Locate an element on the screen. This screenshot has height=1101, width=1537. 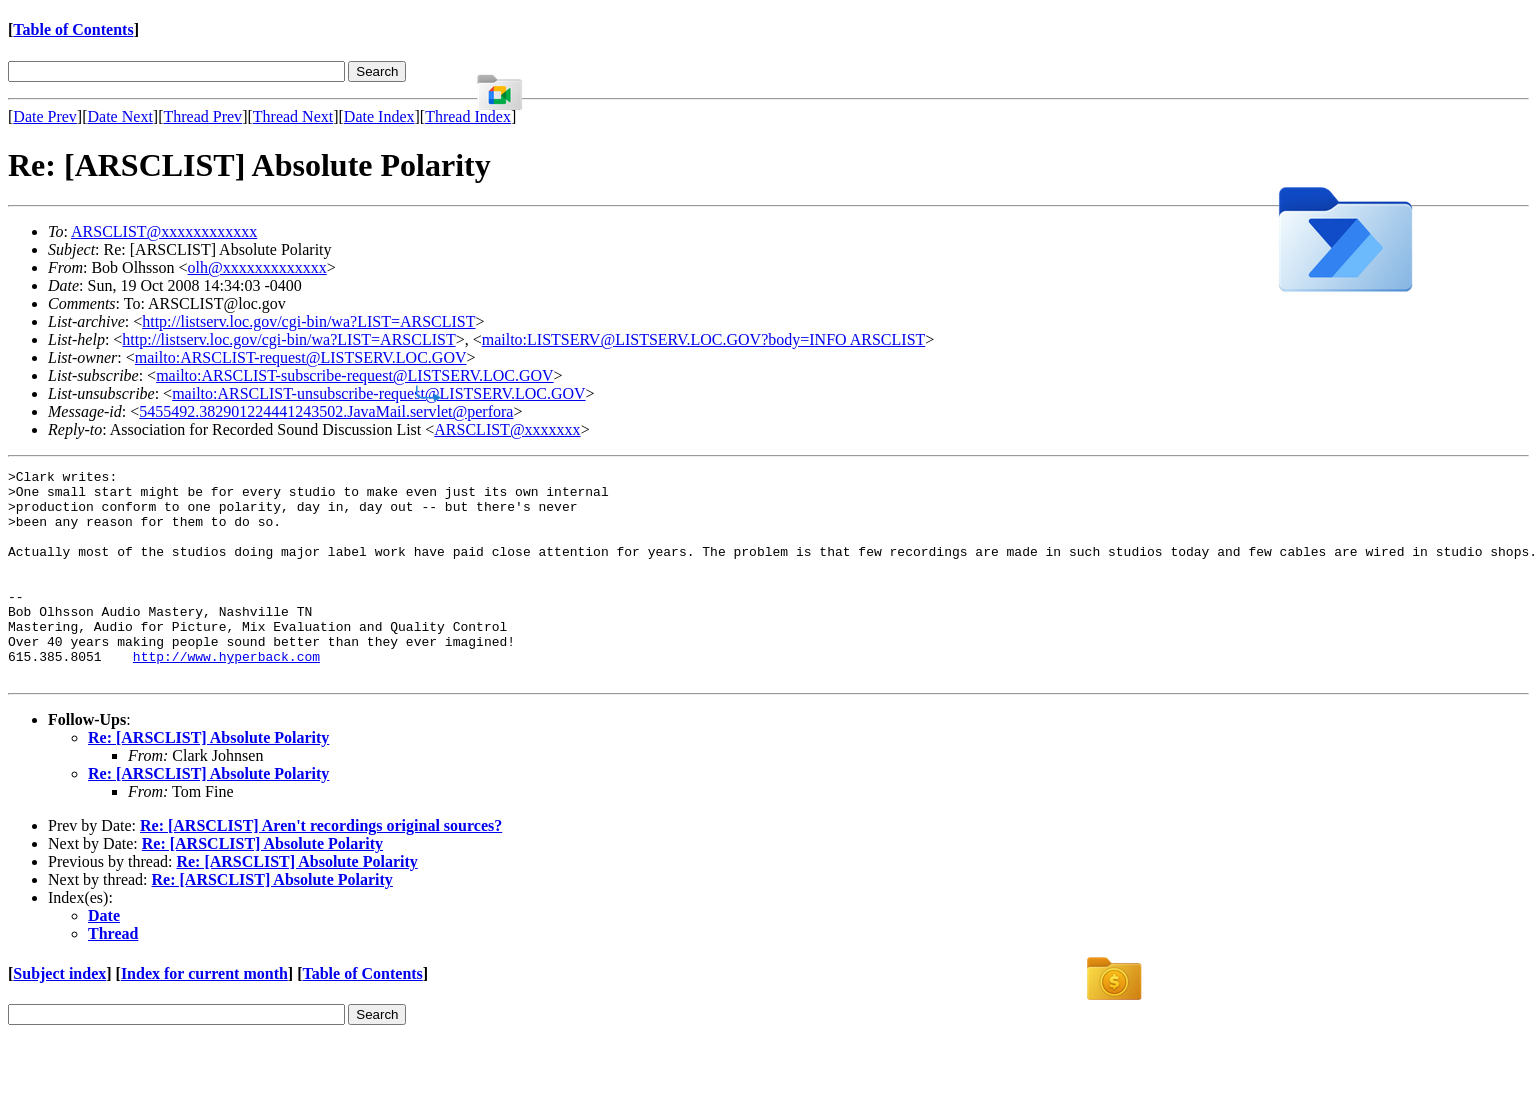
open folder containing financial documents is located at coordinates (1114, 980).